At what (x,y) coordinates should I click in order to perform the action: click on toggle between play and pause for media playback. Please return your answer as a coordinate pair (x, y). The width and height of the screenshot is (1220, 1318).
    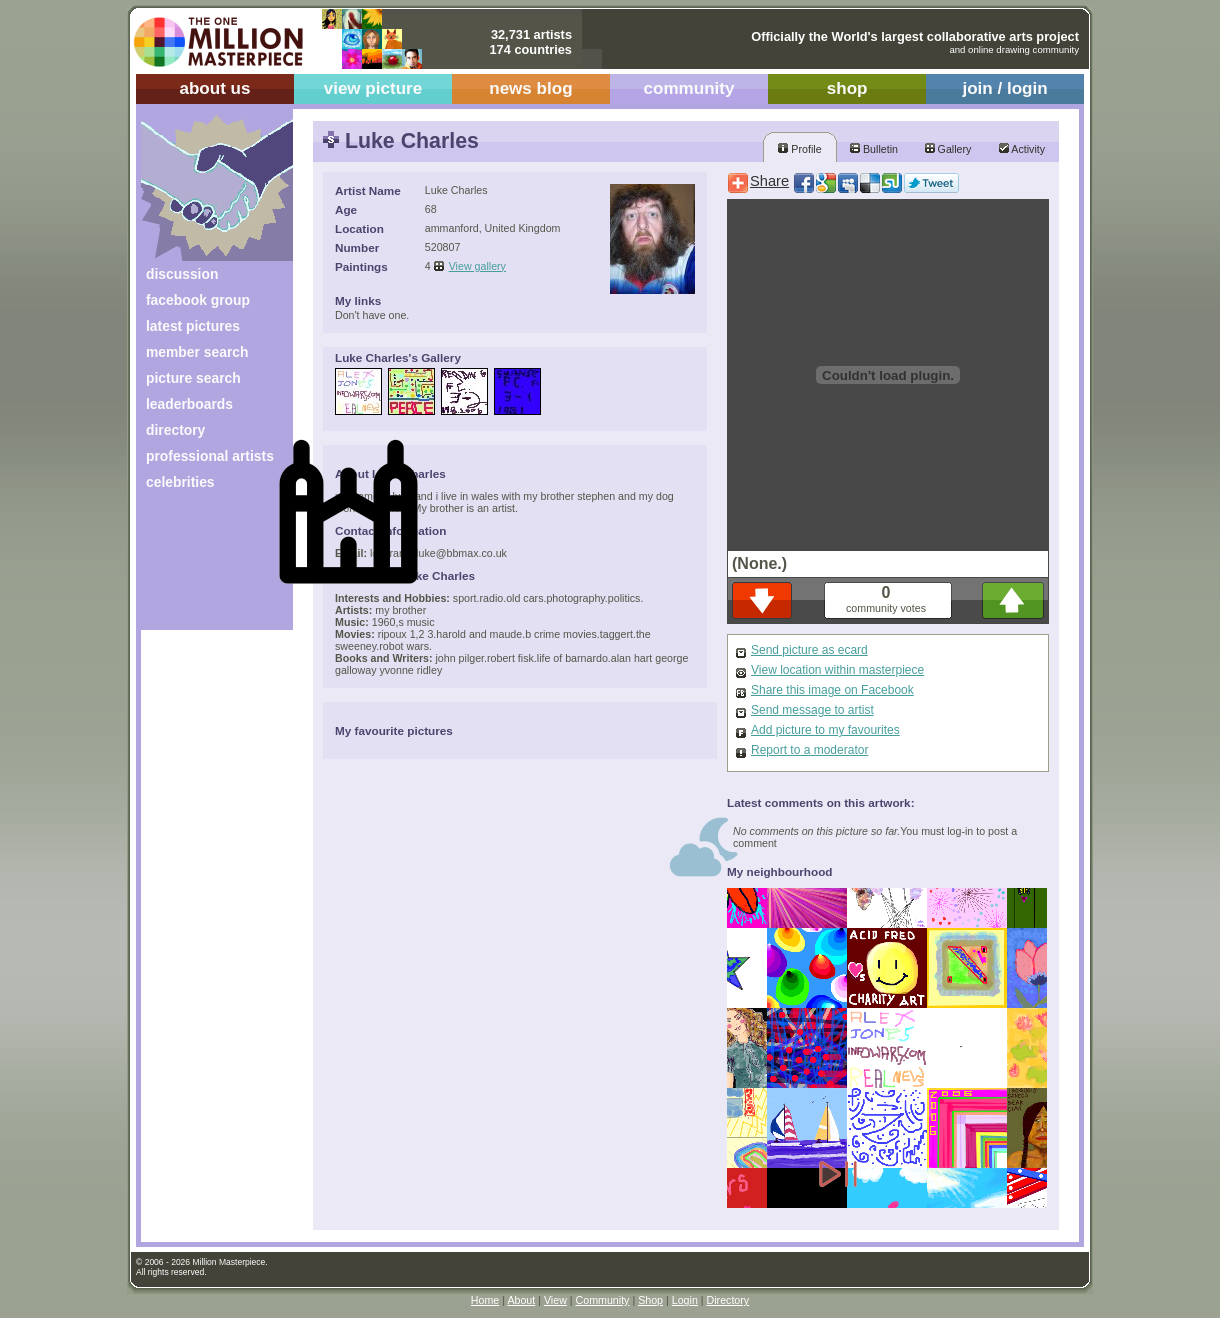
    Looking at the image, I should click on (838, 1174).